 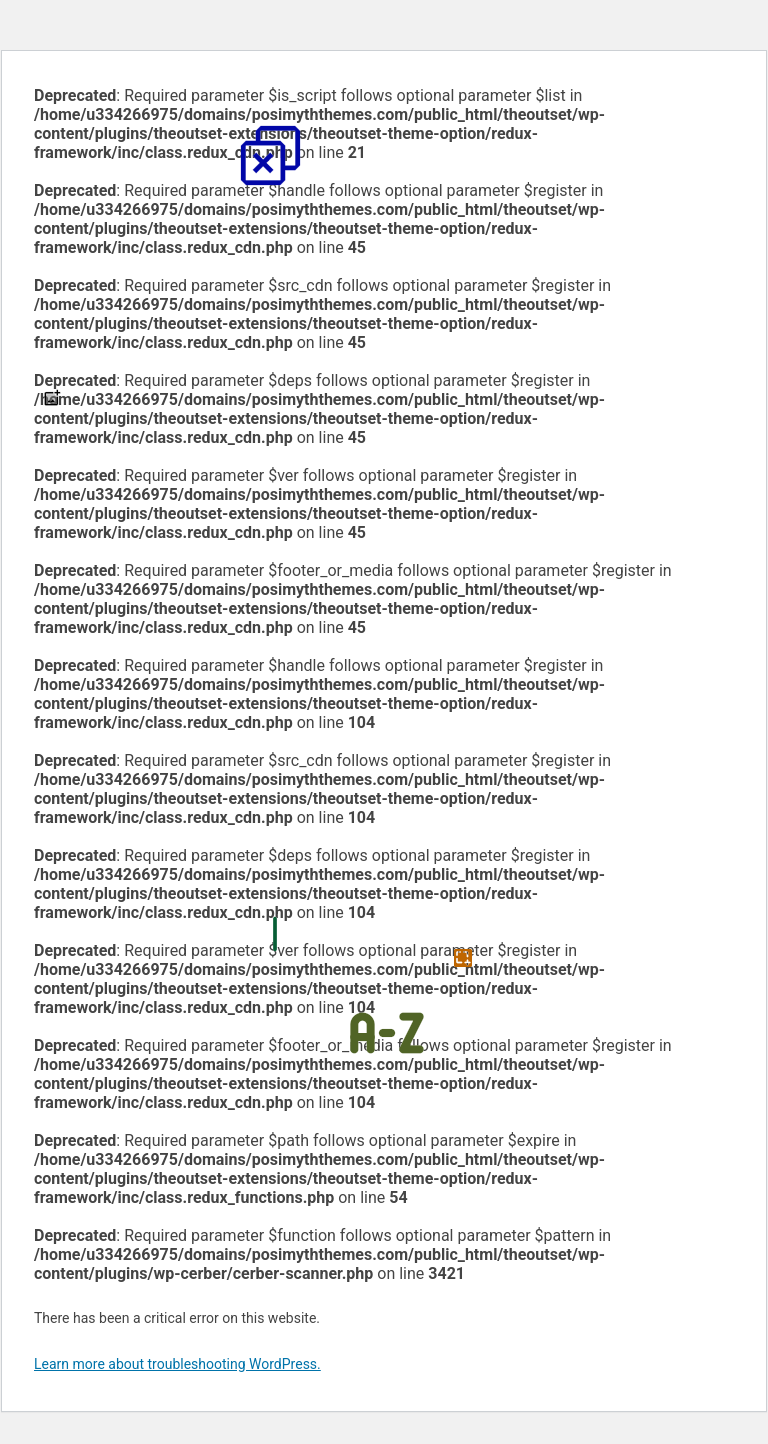 What do you see at coordinates (270, 155) in the screenshot?
I see `close all open tabs or windows` at bounding box center [270, 155].